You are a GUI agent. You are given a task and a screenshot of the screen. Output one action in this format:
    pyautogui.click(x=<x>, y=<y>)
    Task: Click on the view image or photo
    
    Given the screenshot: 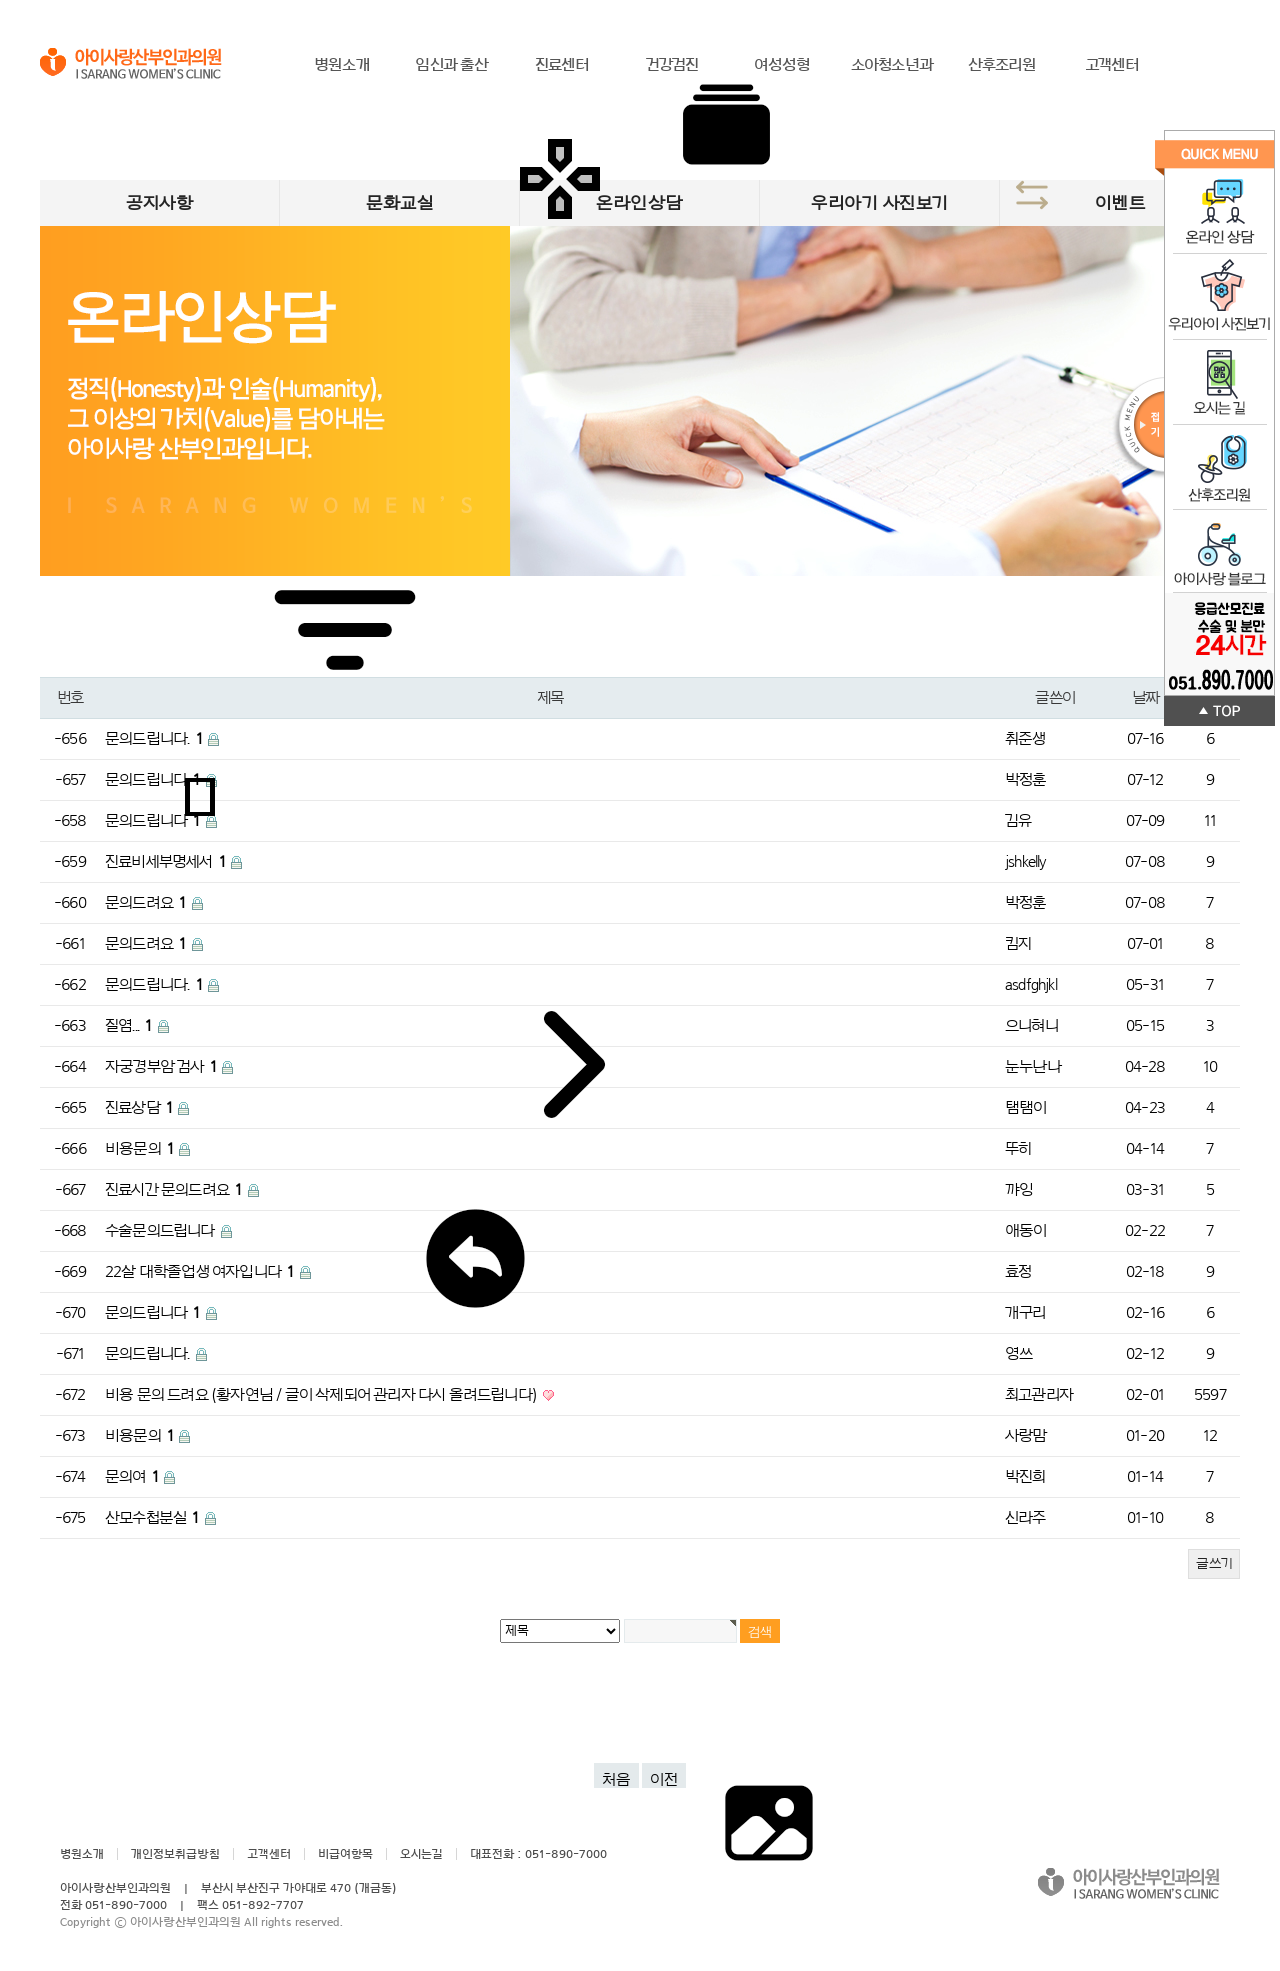 What is the action you would take?
    pyautogui.click(x=769, y=1823)
    